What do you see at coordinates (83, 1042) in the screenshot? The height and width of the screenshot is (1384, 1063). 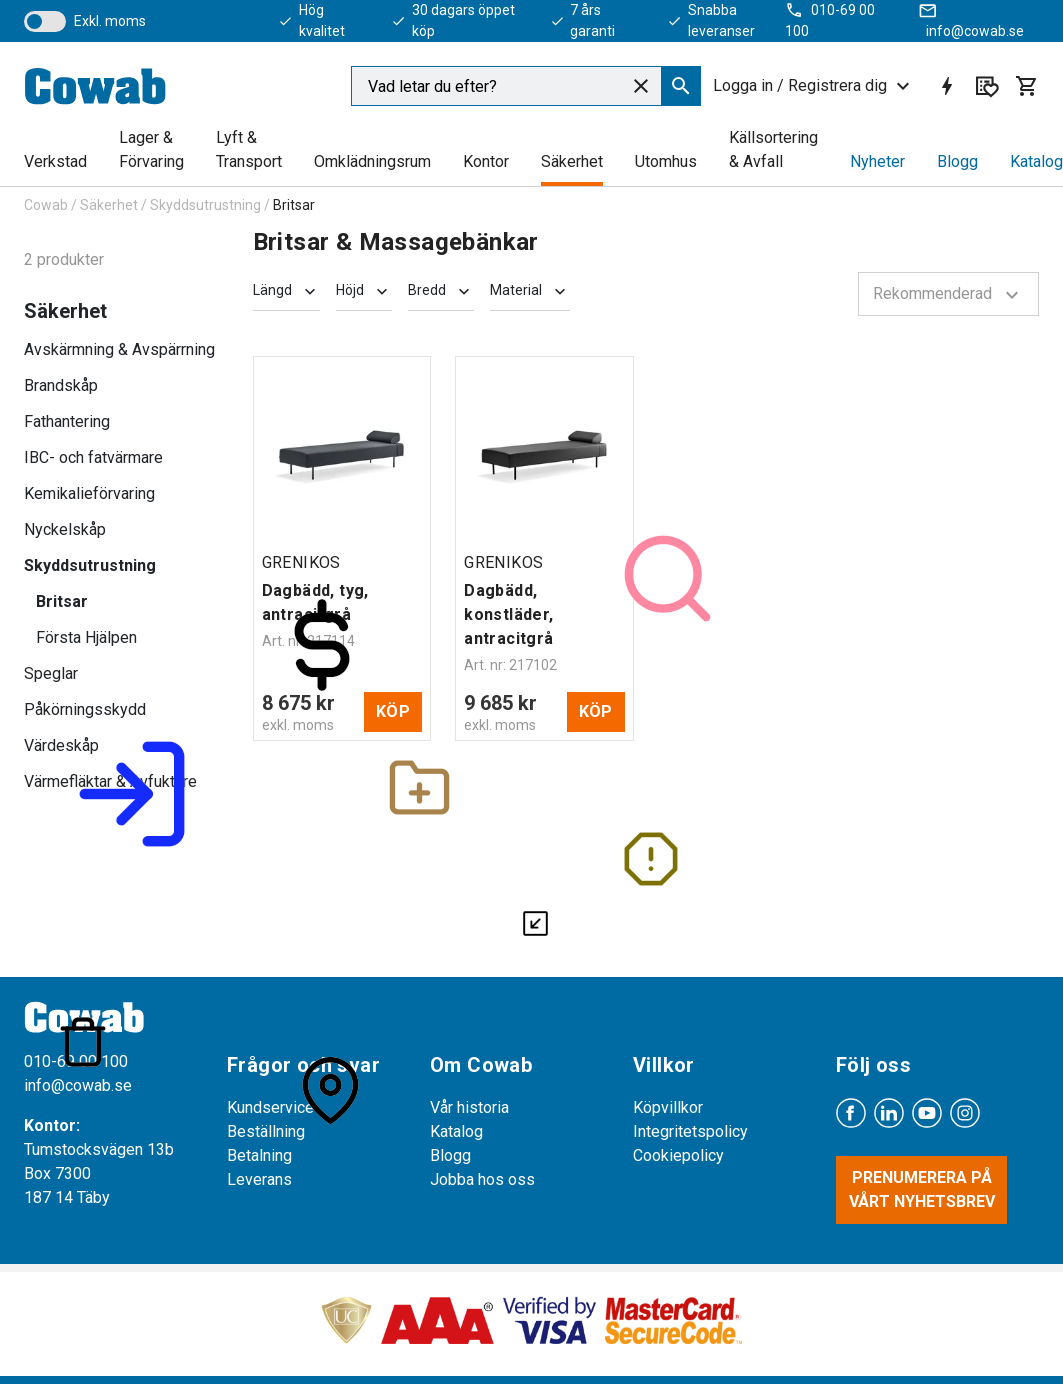 I see `delete selected item` at bounding box center [83, 1042].